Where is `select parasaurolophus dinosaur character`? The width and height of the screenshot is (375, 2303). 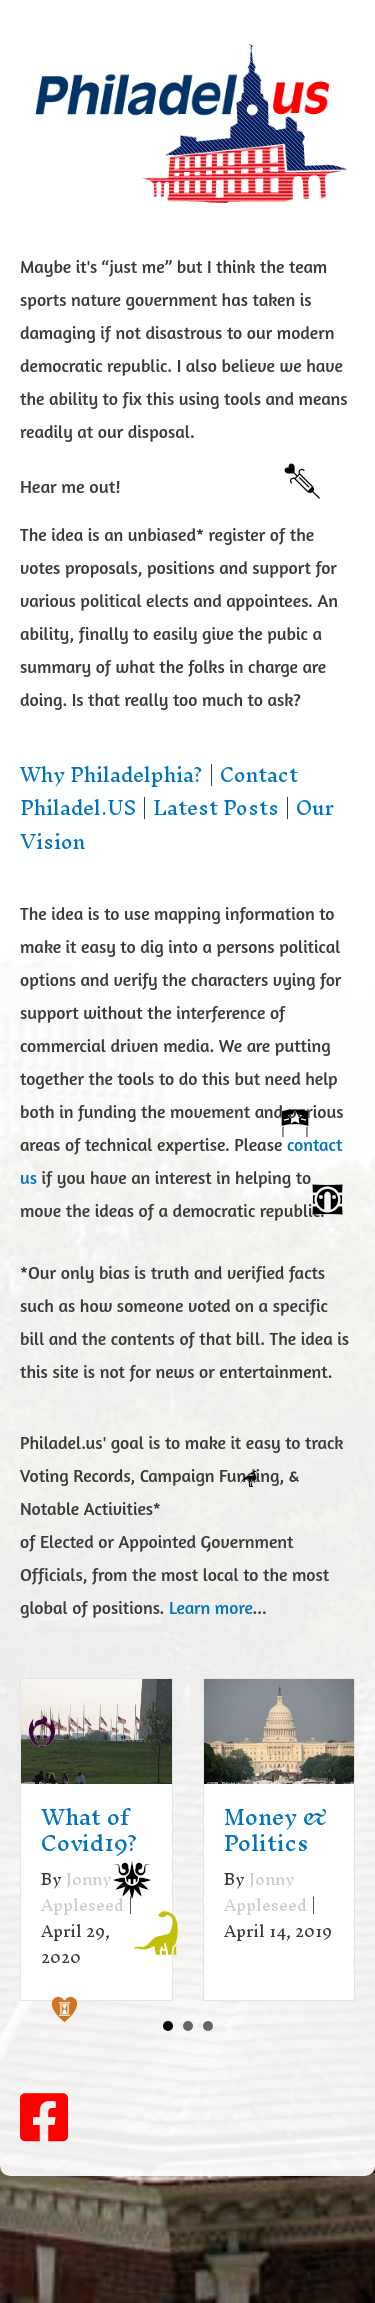 select parasaurolophus dinosaur character is located at coordinates (249, 1479).